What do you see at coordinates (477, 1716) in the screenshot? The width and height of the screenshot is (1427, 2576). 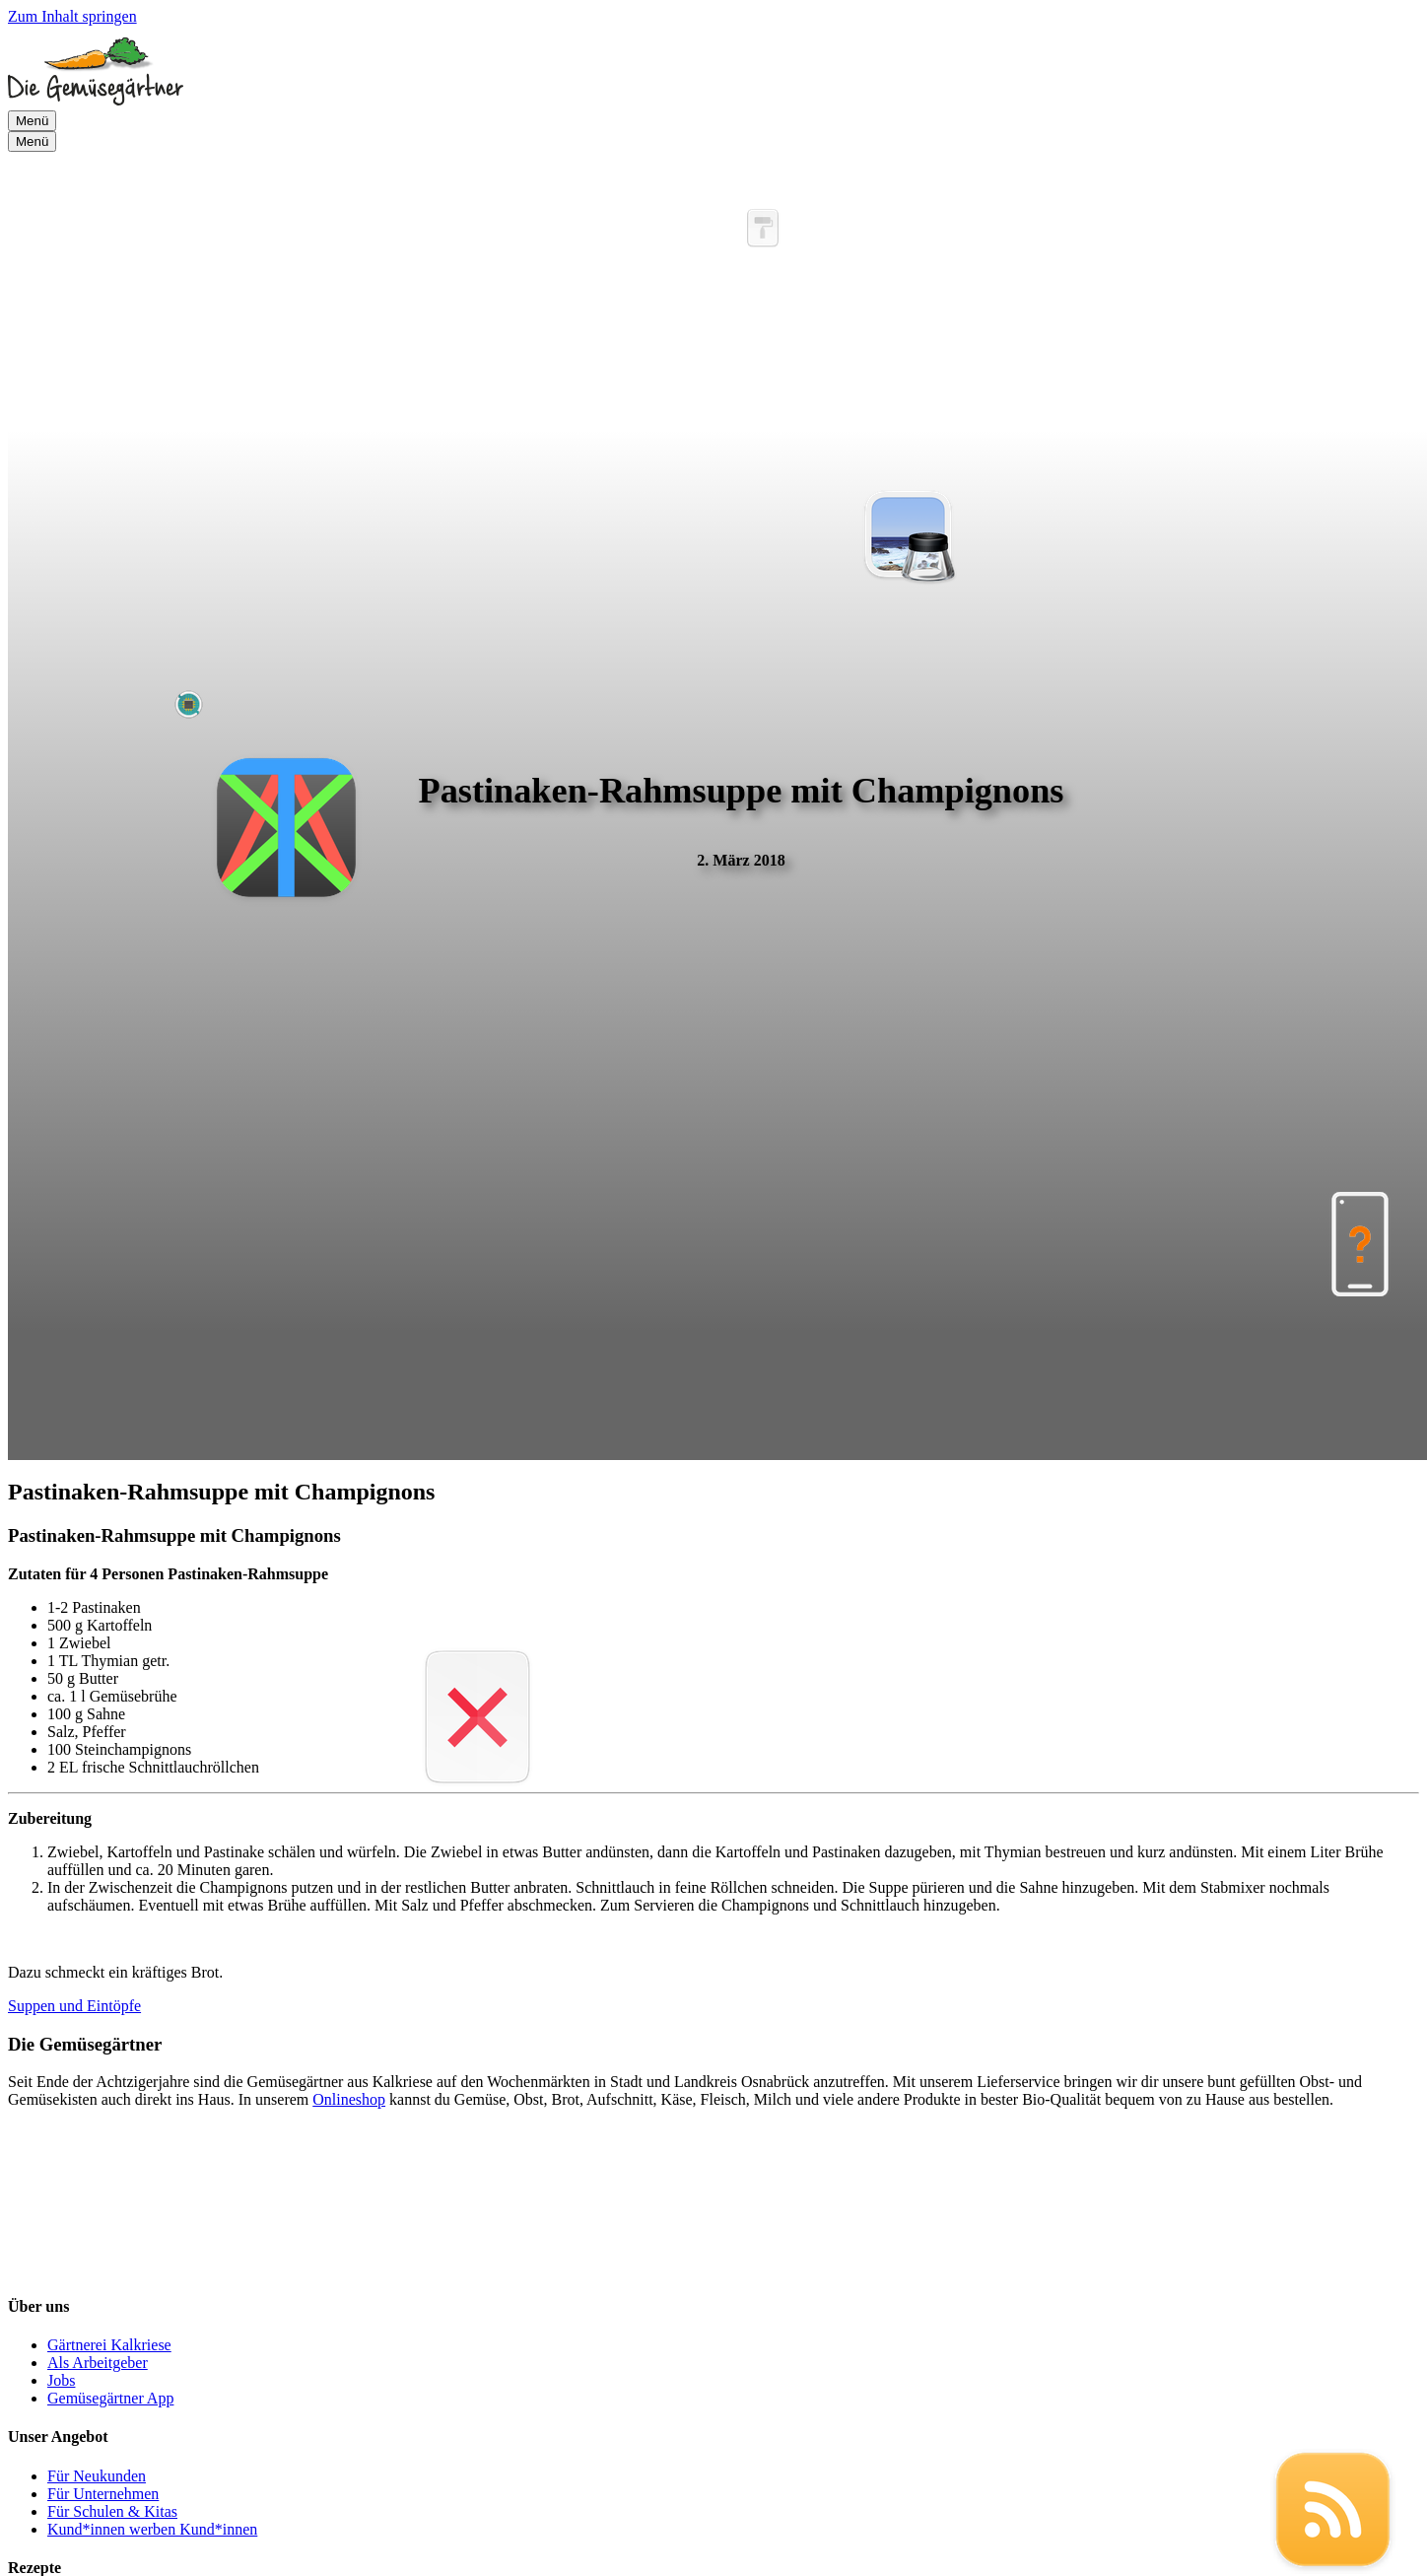 I see `indicates a broken or invalid symbolic link` at bounding box center [477, 1716].